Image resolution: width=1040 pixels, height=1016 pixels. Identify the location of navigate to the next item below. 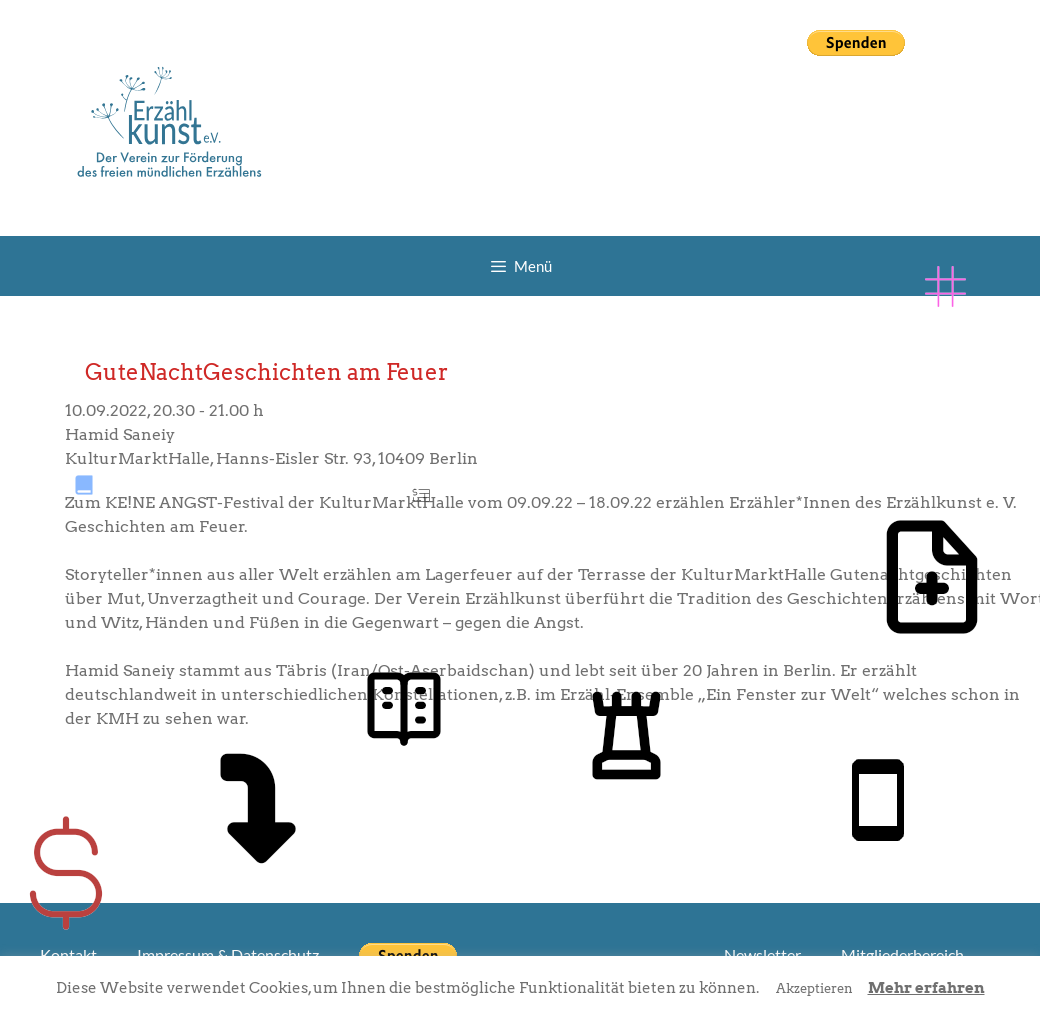
(261, 808).